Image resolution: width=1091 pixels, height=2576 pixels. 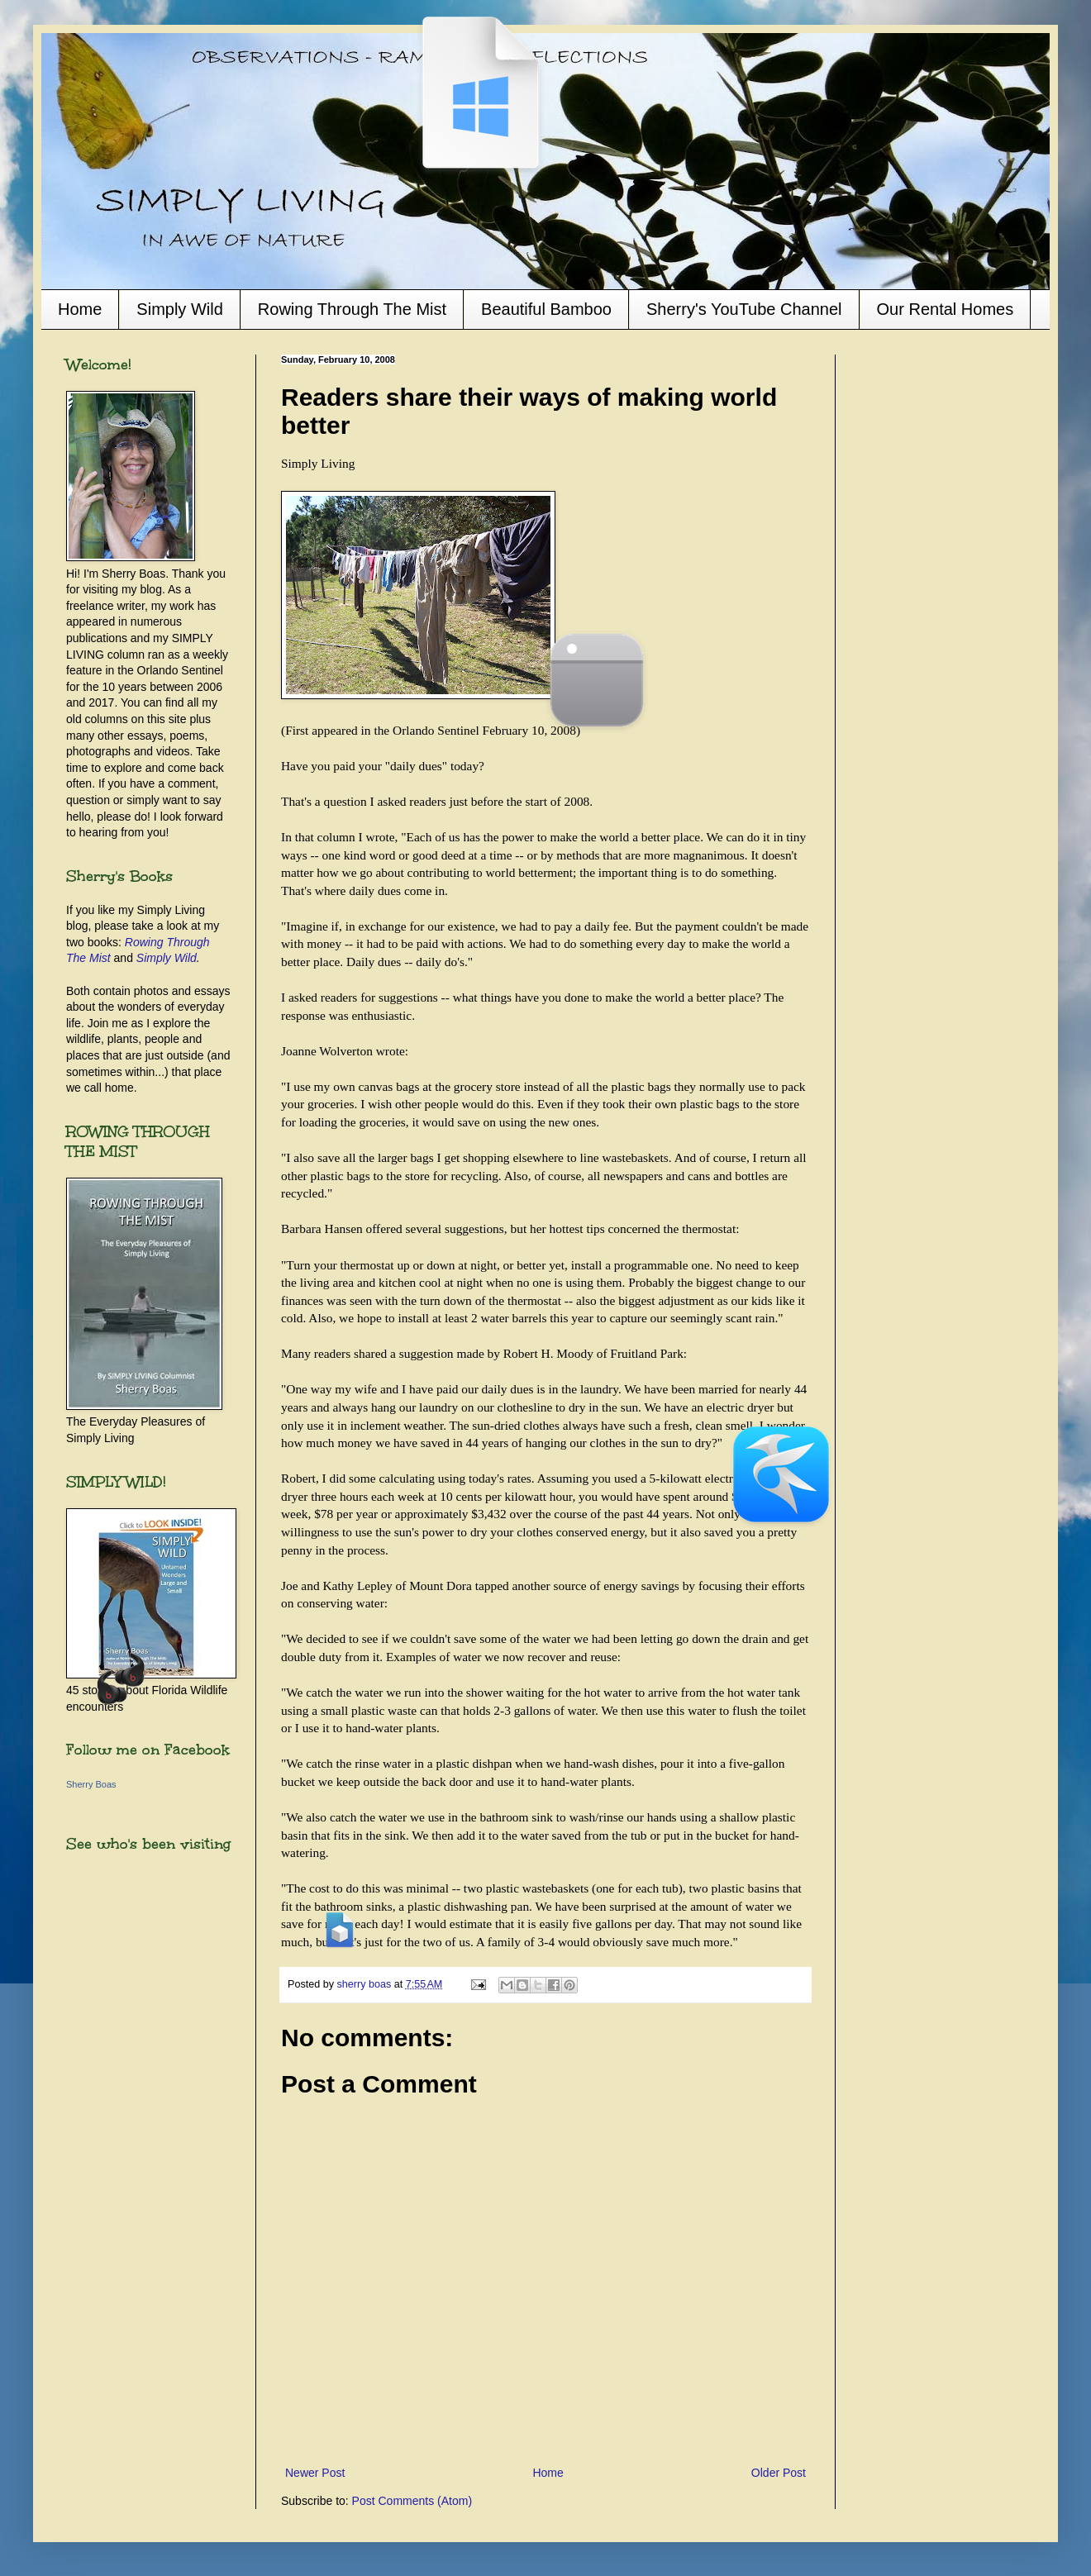 What do you see at coordinates (781, 1474) in the screenshot?
I see `open kate text editor` at bounding box center [781, 1474].